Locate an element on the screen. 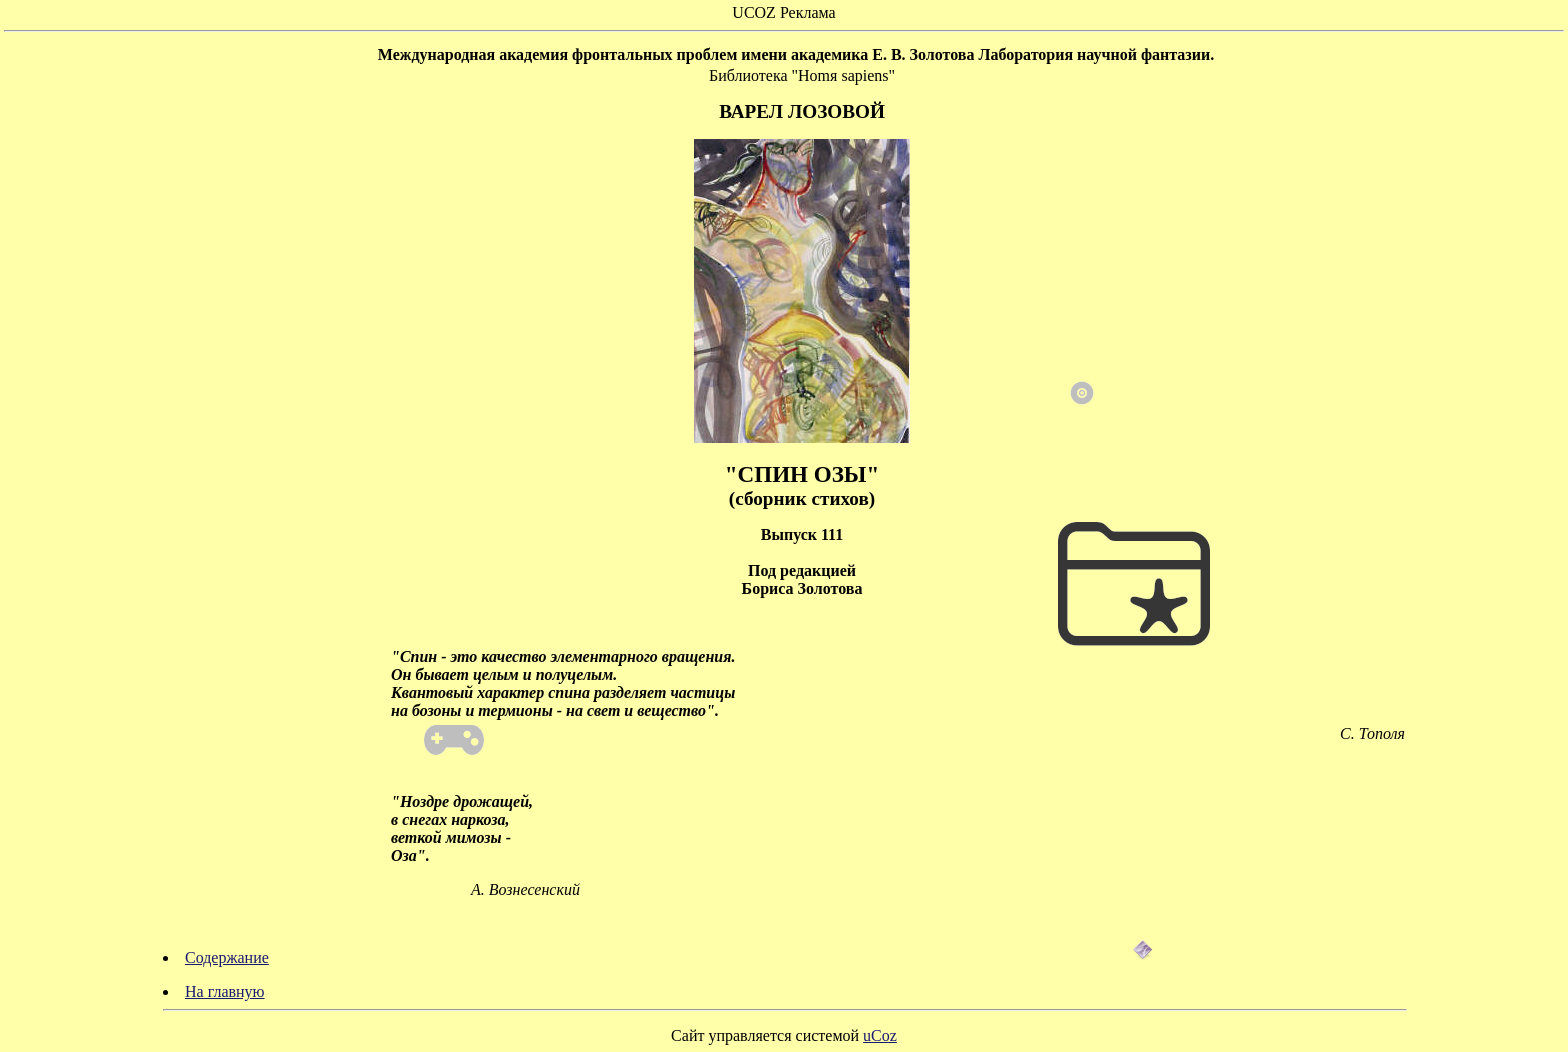  open sparkleshare folder is located at coordinates (1134, 579).